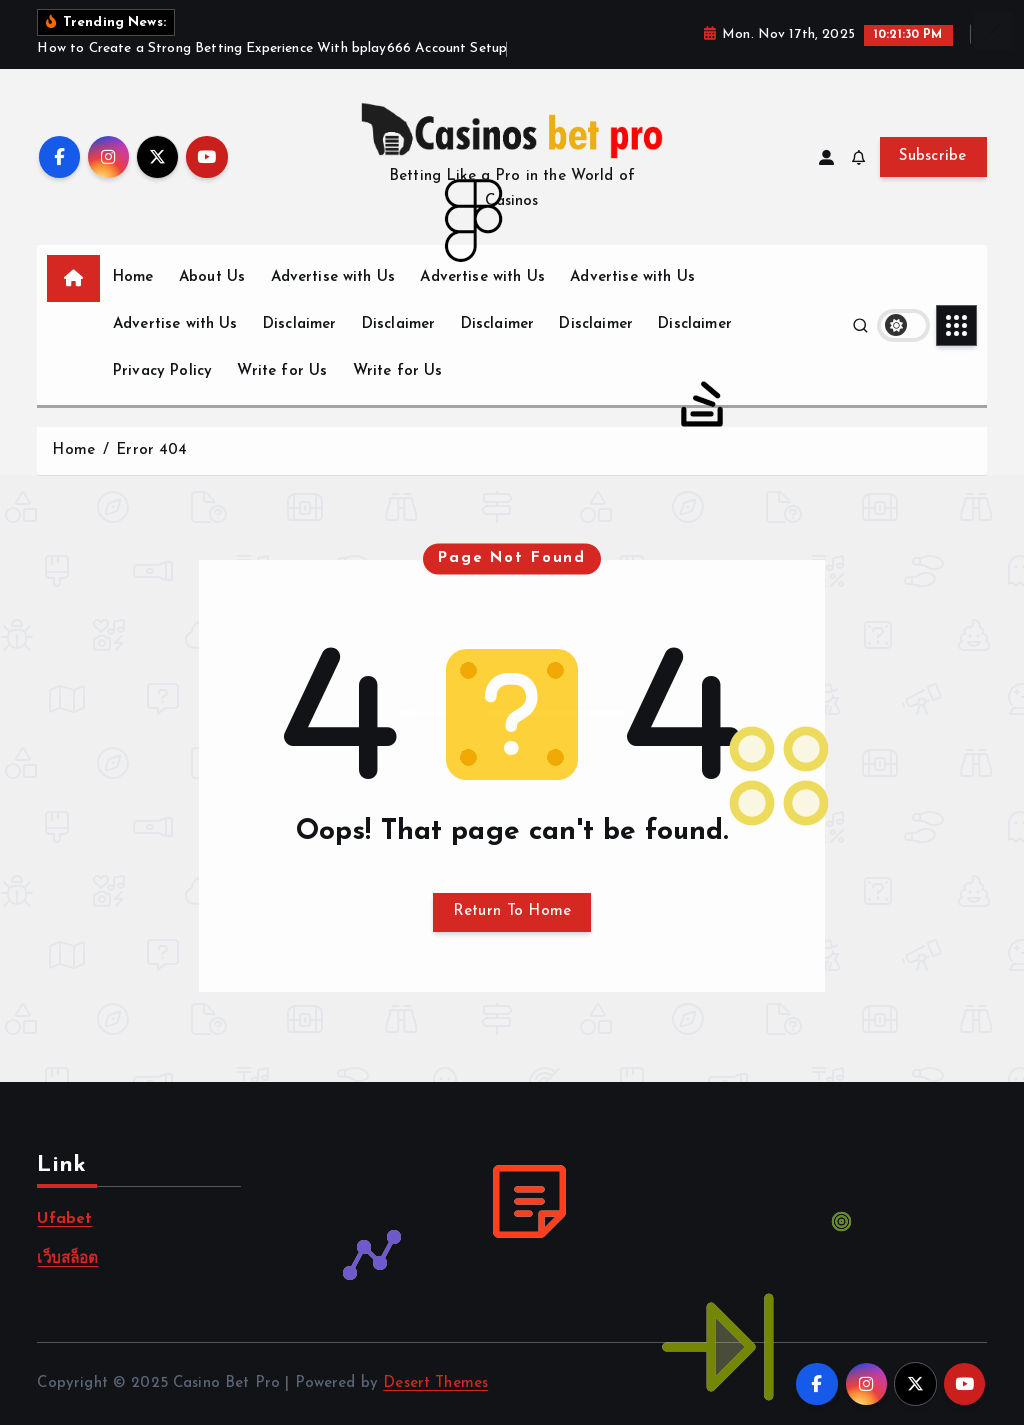  I want to click on skip to end of content, so click(720, 1347).